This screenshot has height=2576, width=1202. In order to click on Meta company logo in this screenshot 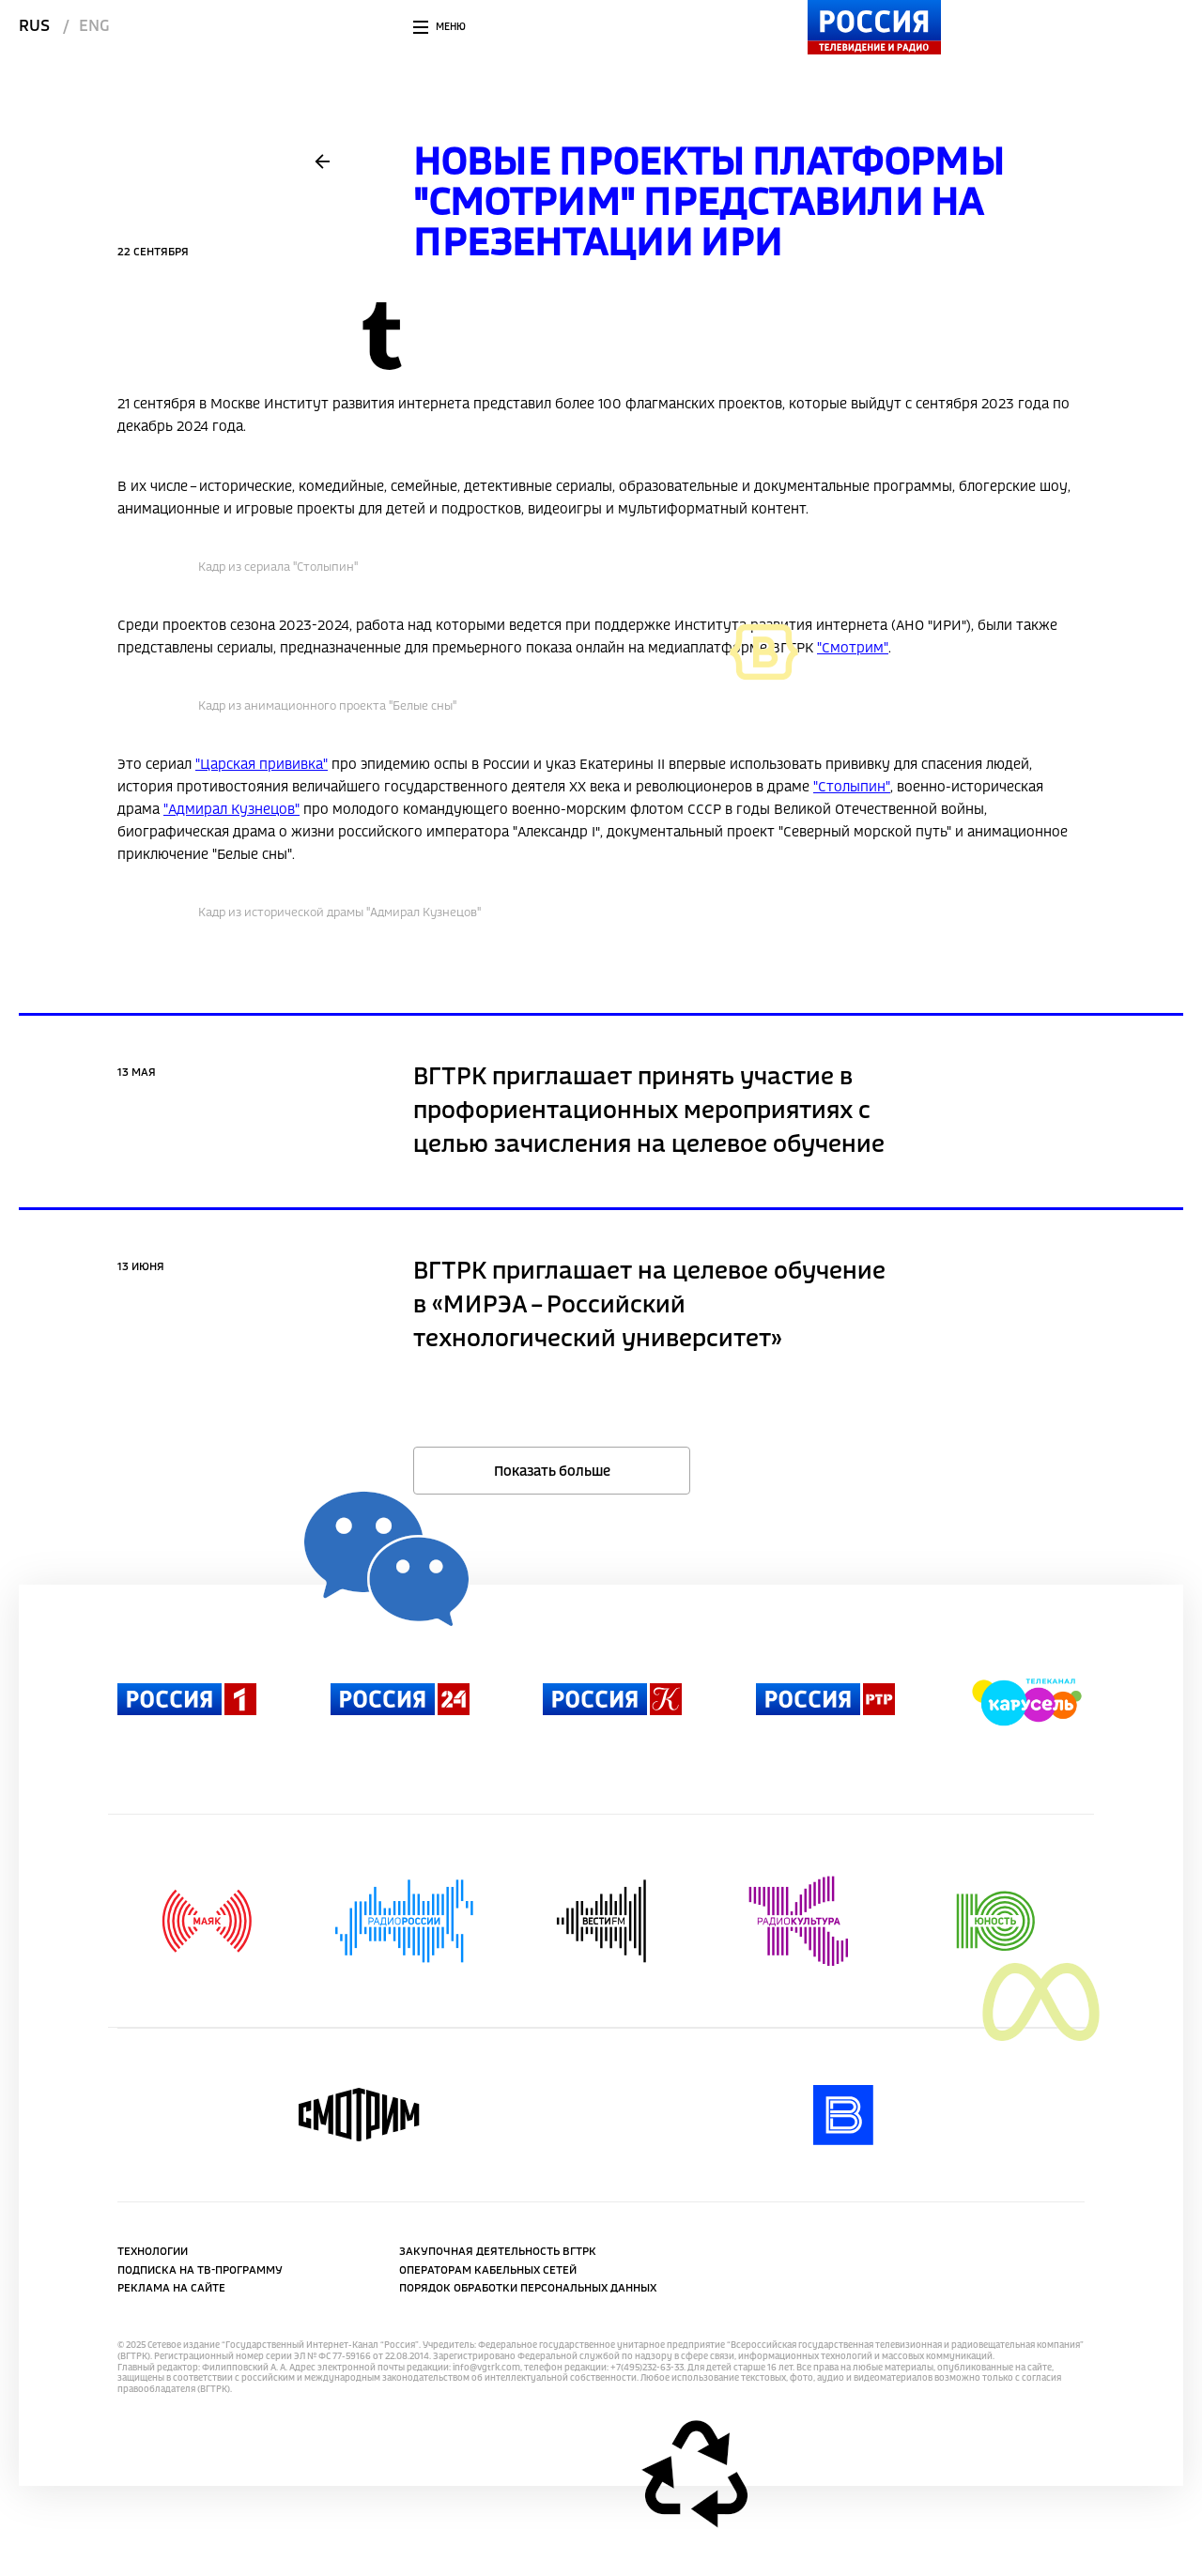, I will do `click(1040, 2001)`.